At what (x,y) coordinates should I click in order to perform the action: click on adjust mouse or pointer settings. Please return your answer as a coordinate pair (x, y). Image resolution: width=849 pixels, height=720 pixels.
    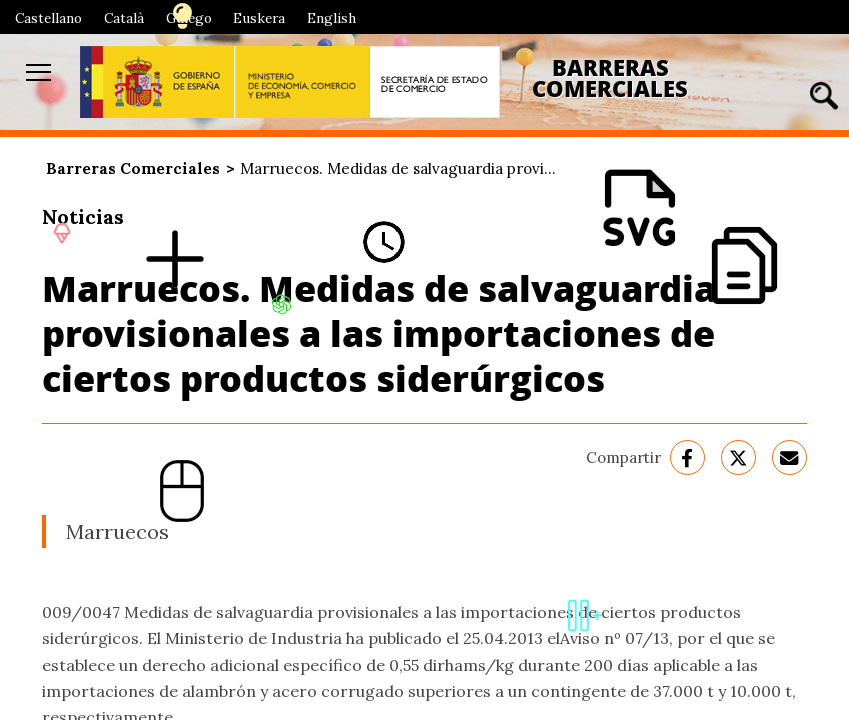
    Looking at the image, I should click on (182, 491).